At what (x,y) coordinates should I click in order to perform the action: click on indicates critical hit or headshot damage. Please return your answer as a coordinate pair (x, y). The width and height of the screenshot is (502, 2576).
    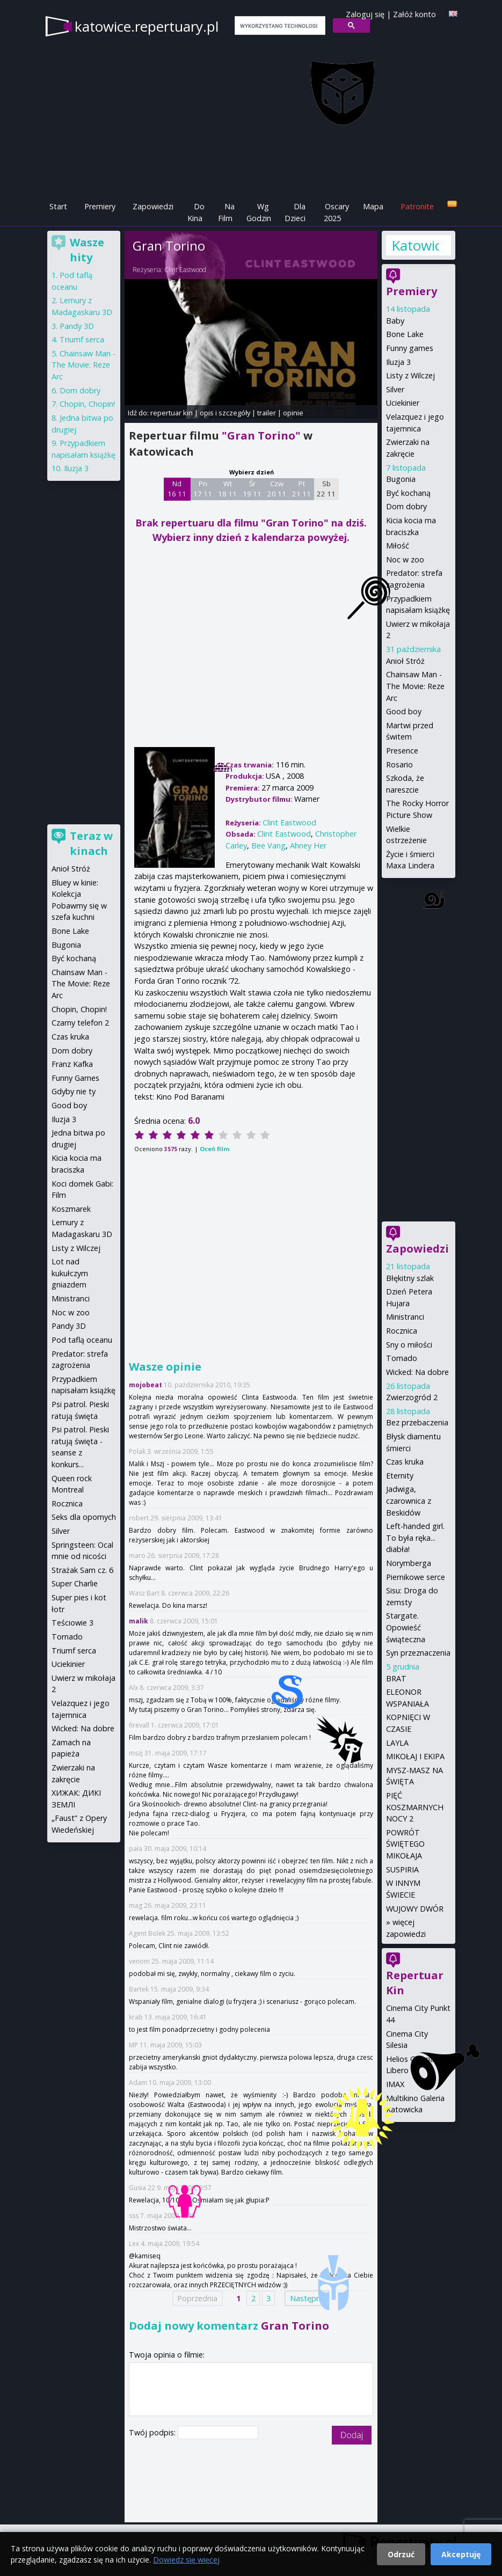
    Looking at the image, I should click on (340, 1739).